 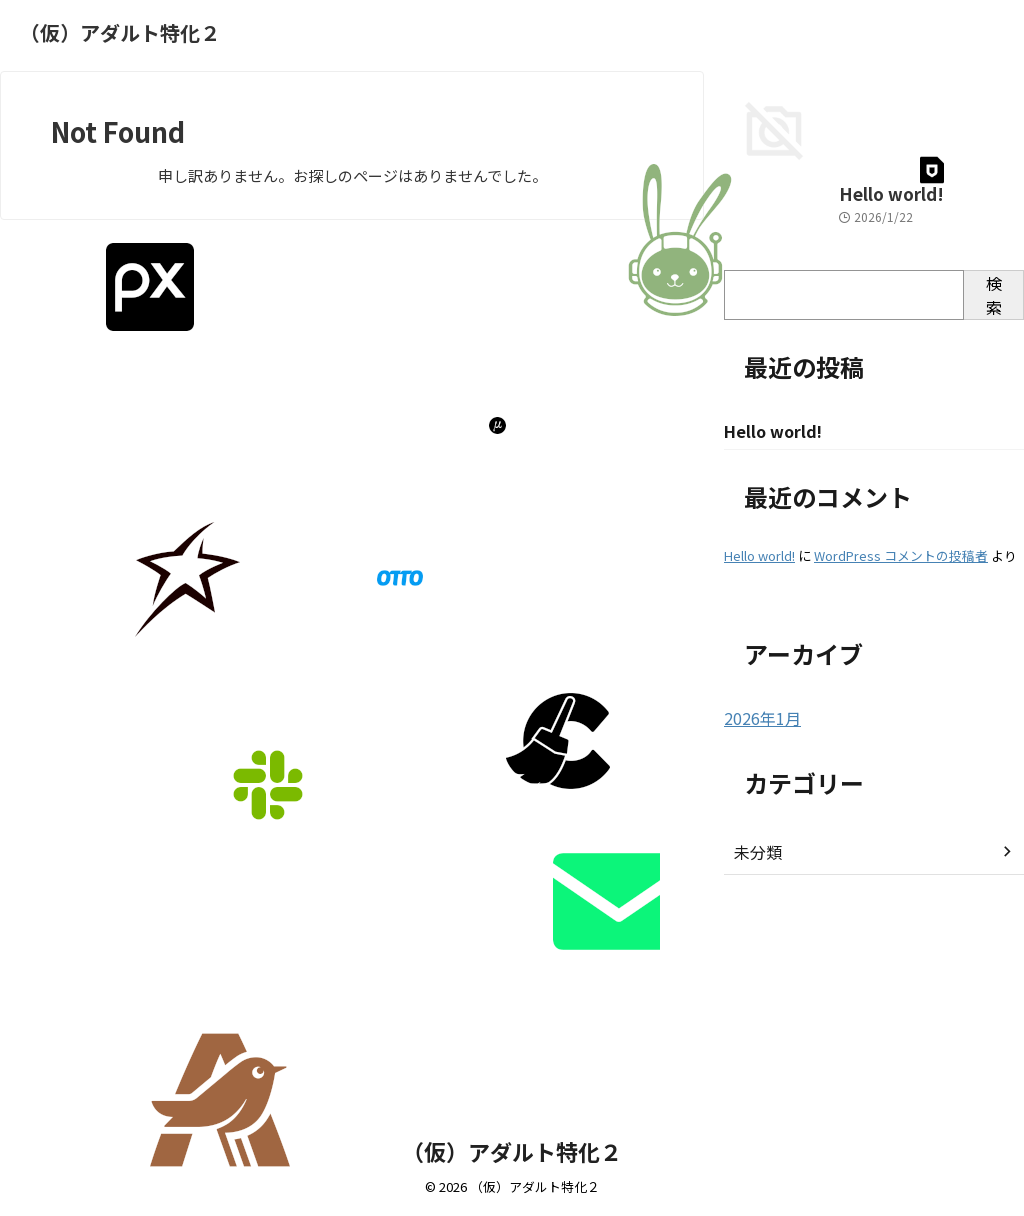 What do you see at coordinates (220, 1100) in the screenshot?
I see `Auchan retail store app or website` at bounding box center [220, 1100].